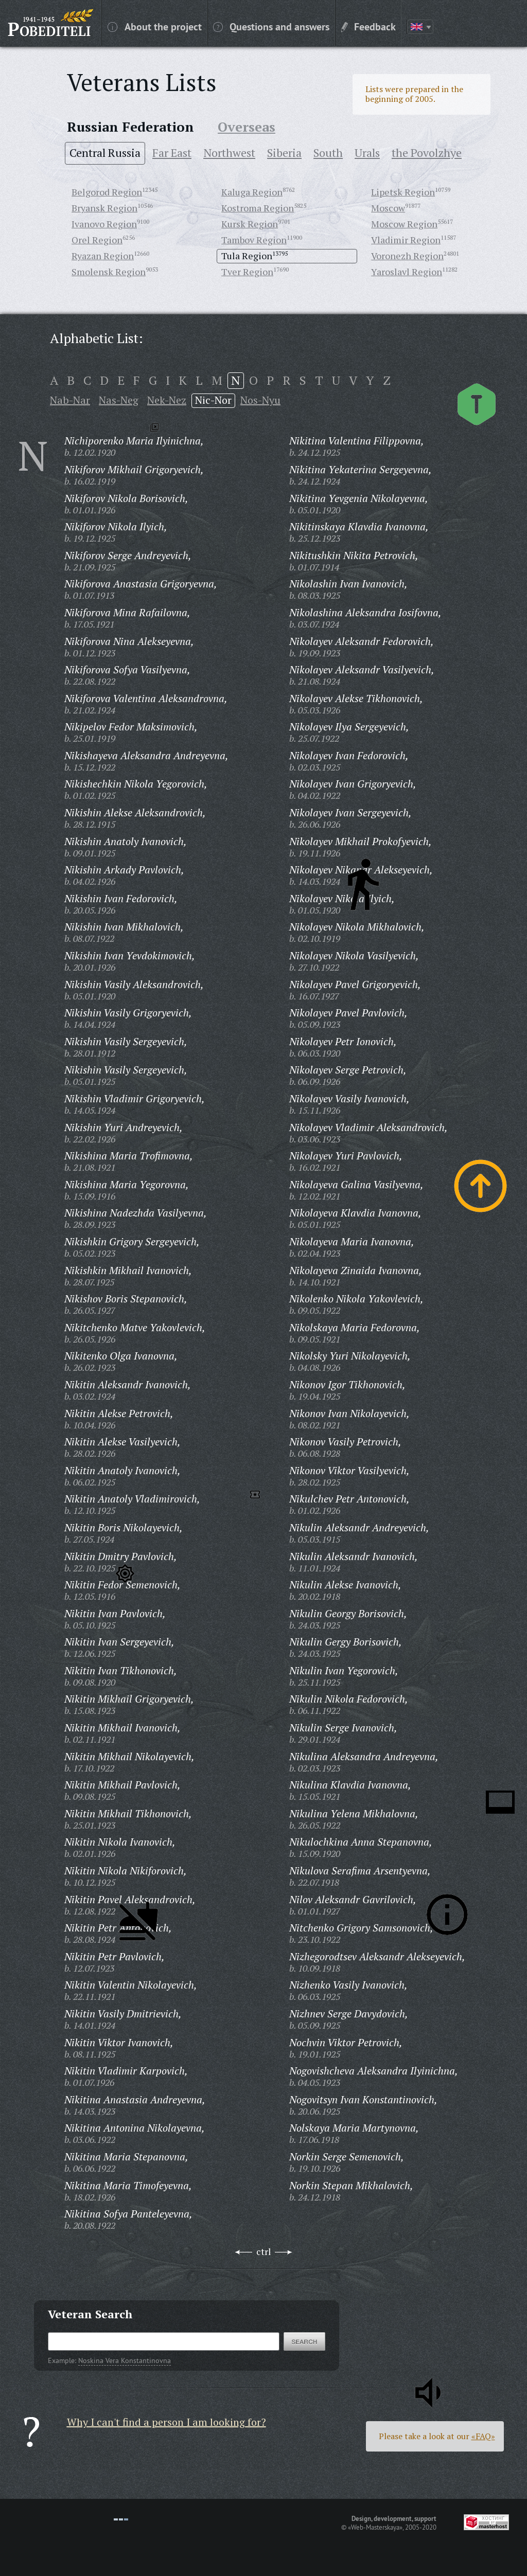  I want to click on decrease audio volume, so click(428, 2392).